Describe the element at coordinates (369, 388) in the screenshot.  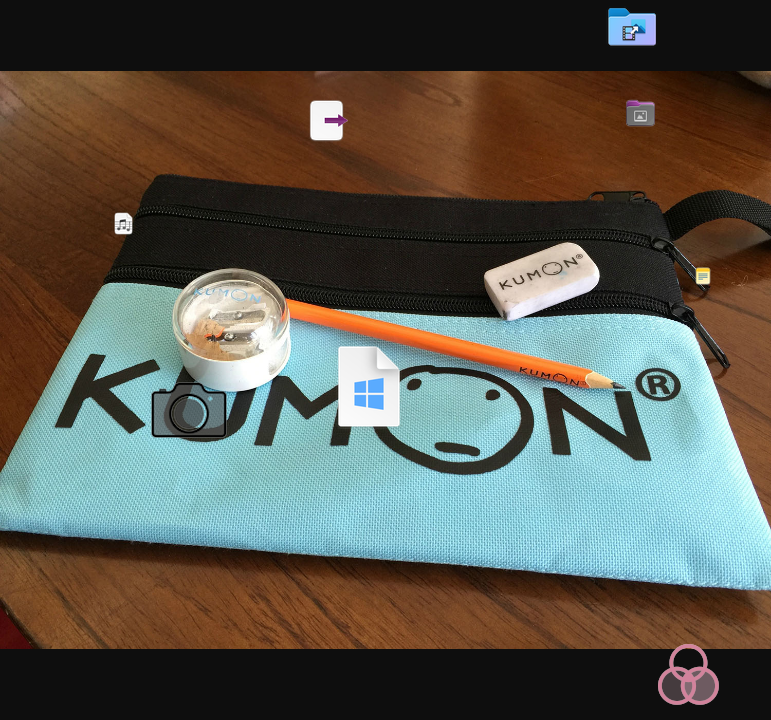
I see `a windows executable or application file` at that location.